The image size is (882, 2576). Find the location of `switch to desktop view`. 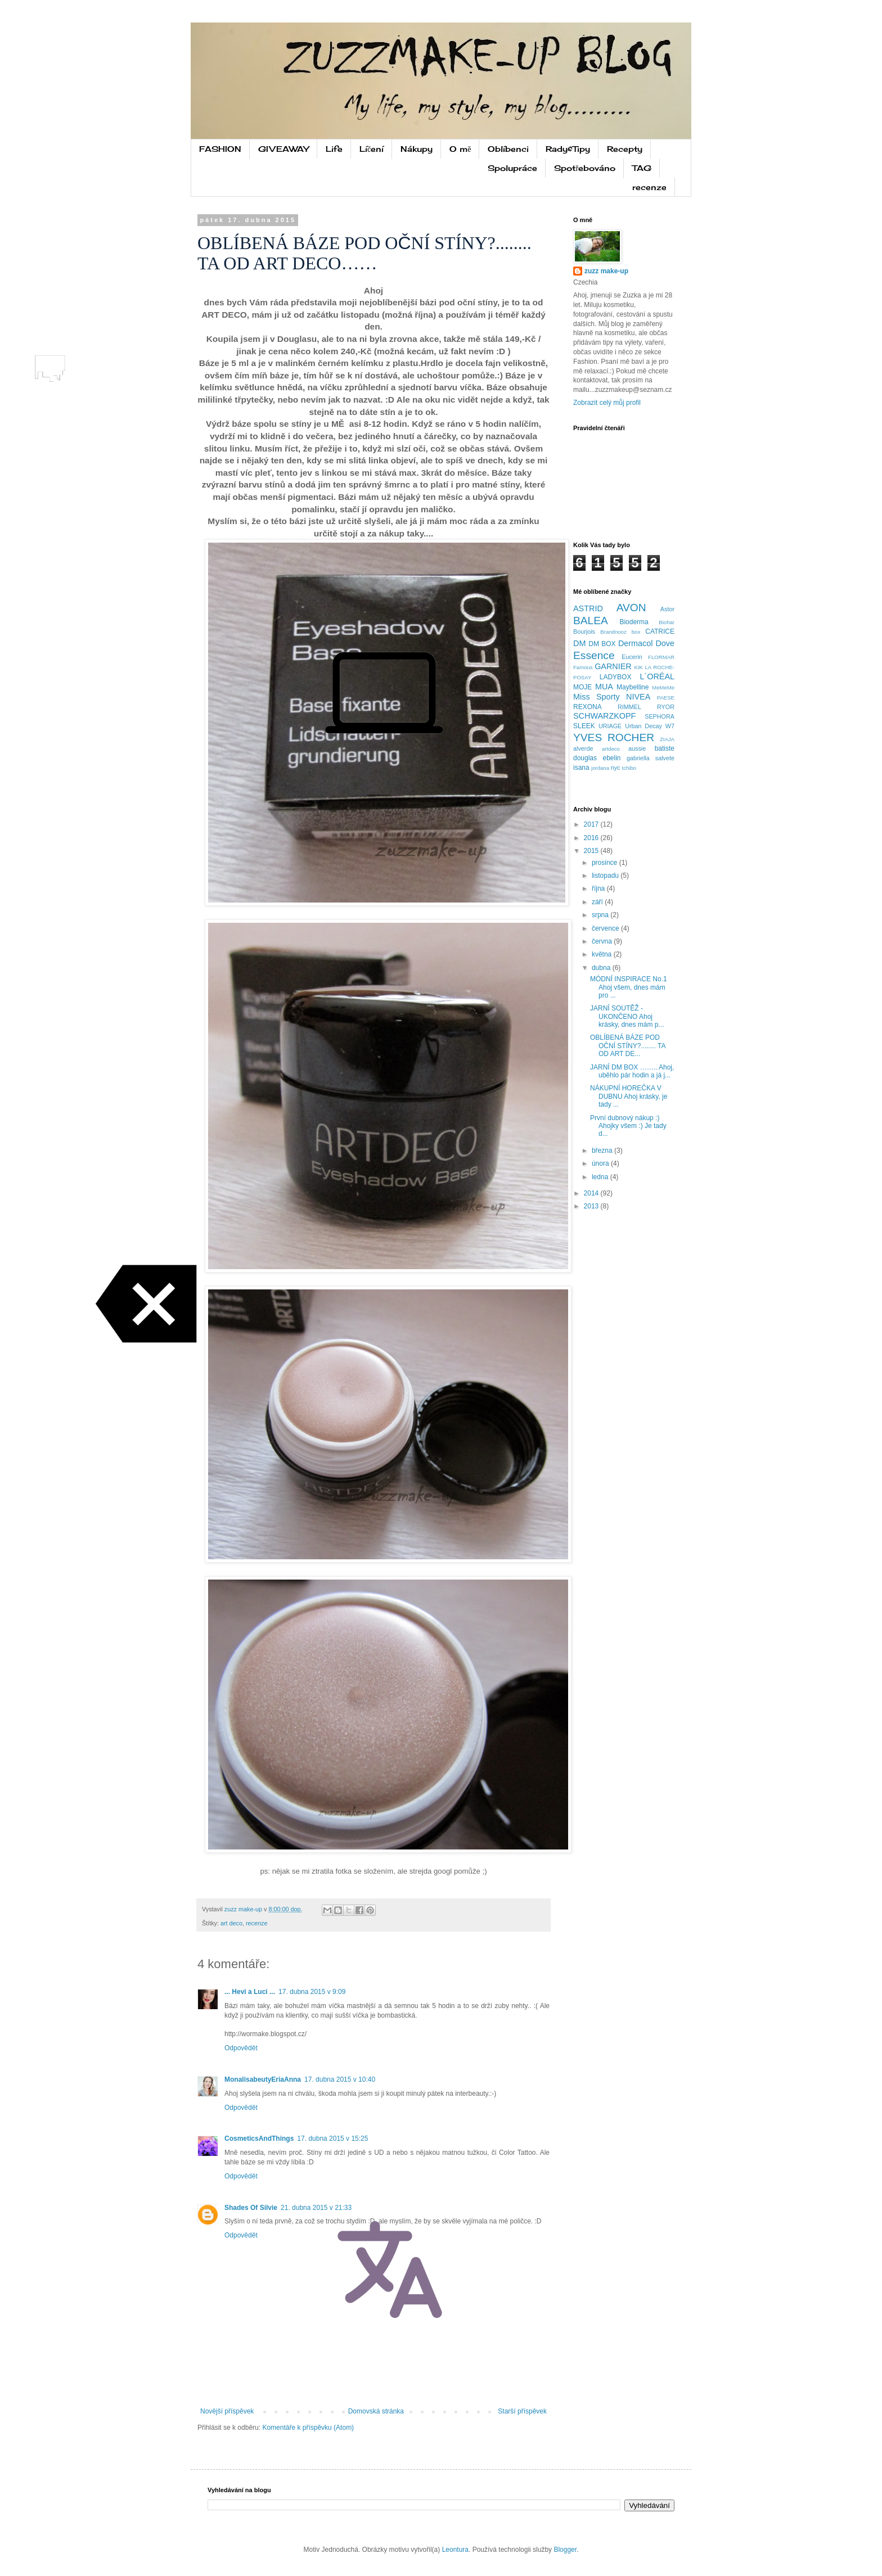

switch to desktop view is located at coordinates (384, 693).